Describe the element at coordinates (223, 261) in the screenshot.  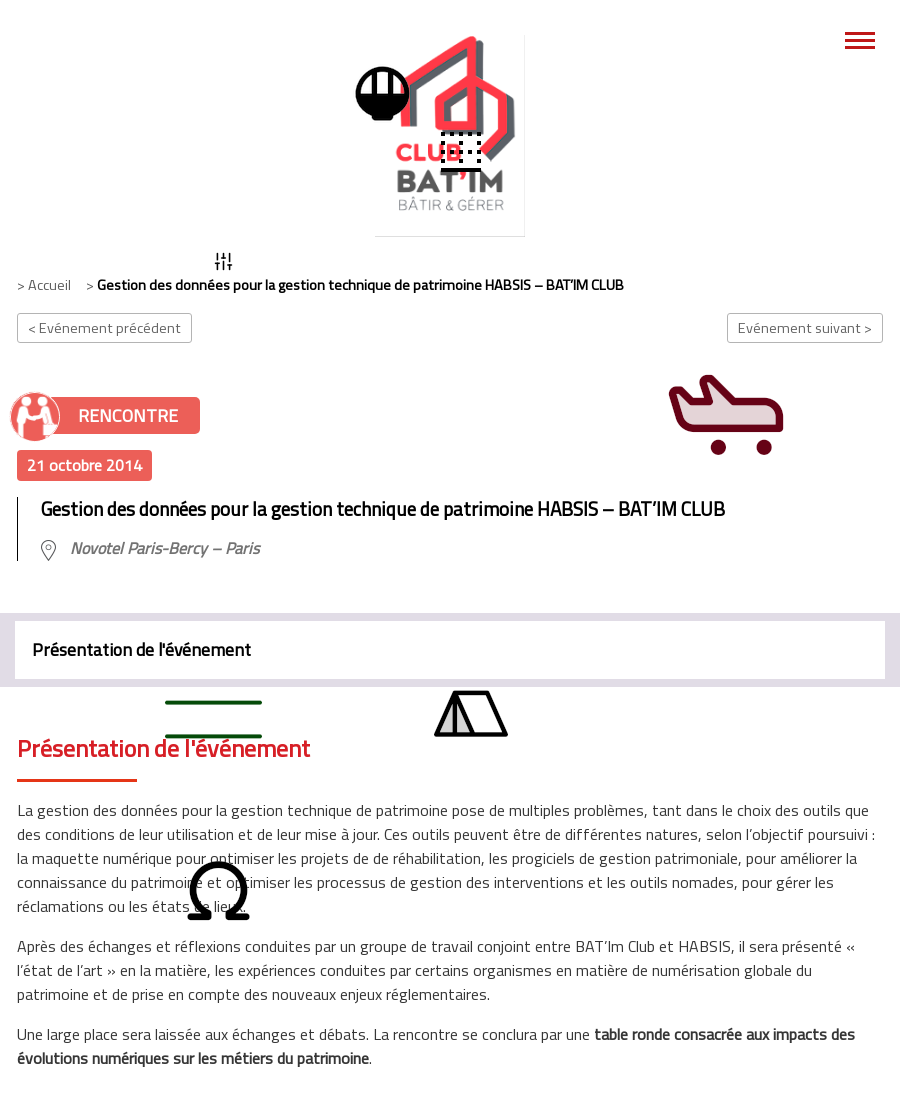
I see `adjust settings or preferences` at that location.